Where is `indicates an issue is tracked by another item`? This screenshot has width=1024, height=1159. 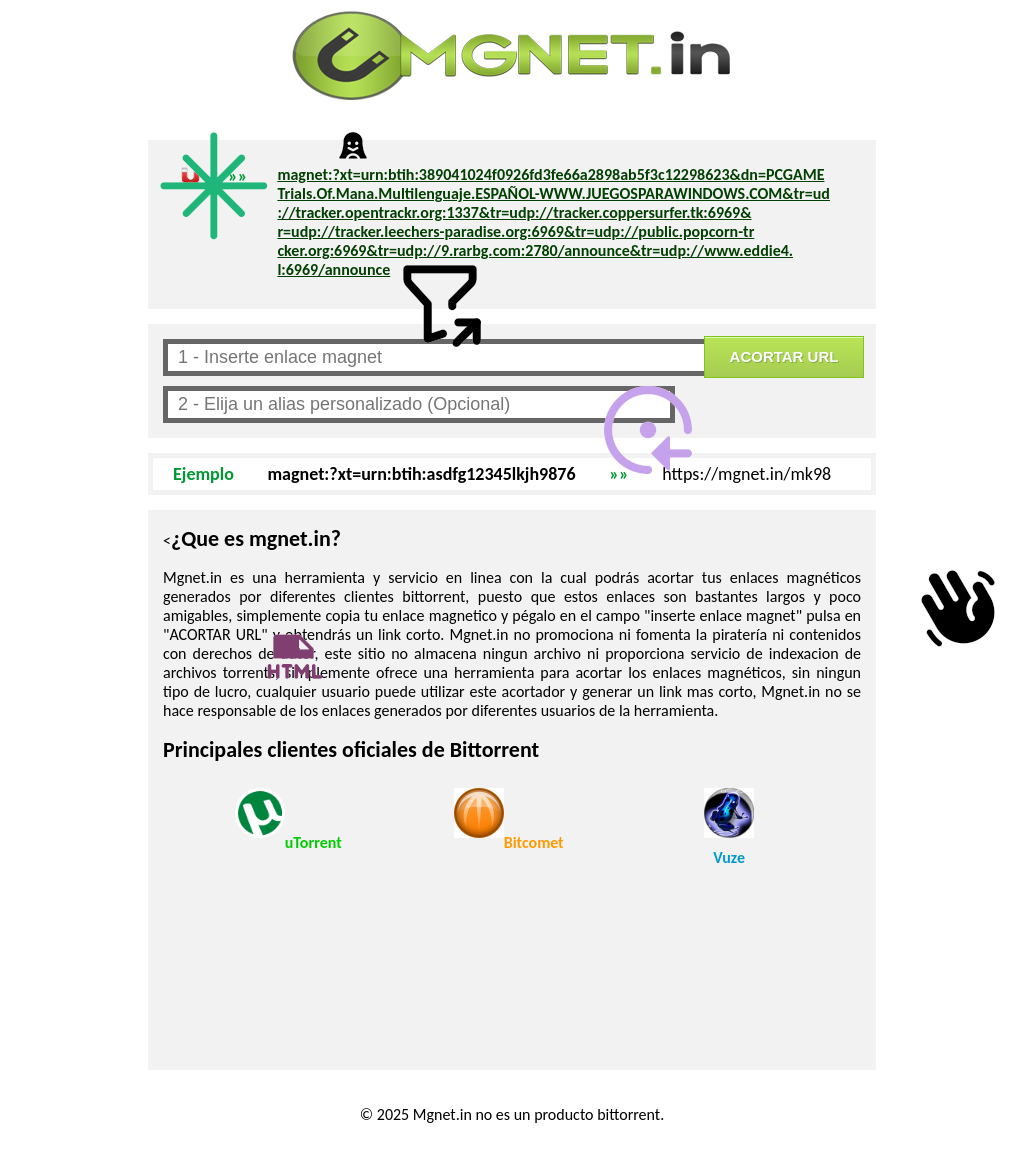 indicates an issue is tracked by another item is located at coordinates (648, 430).